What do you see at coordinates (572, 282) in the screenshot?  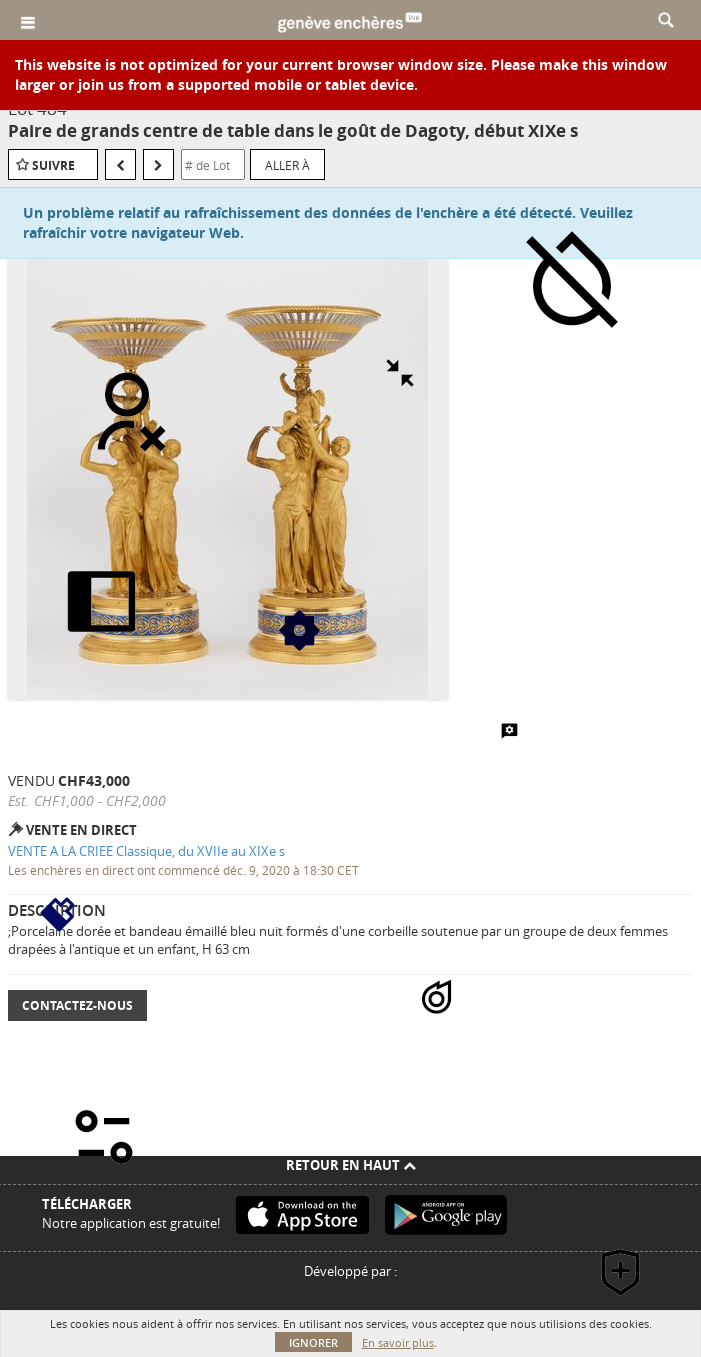 I see `disable blur effect` at bounding box center [572, 282].